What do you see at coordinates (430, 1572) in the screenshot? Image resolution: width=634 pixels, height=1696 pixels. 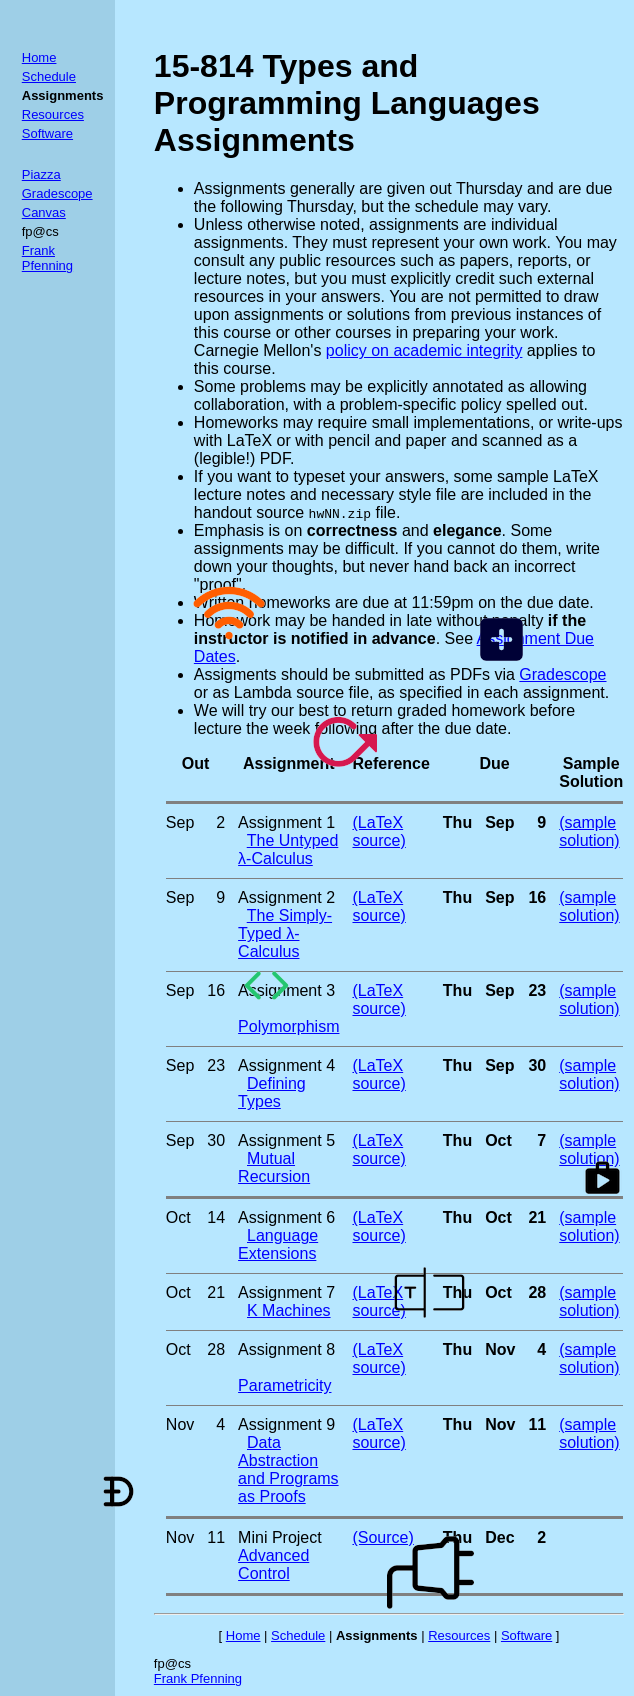 I see `connect a plugin or extension` at bounding box center [430, 1572].